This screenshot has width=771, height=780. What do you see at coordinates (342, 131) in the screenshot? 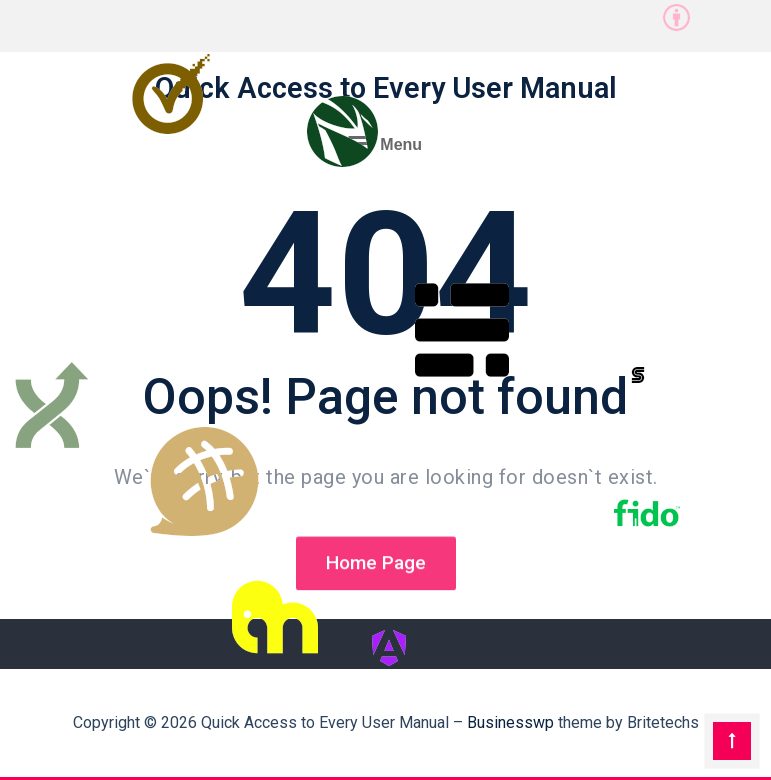
I see `spacemacs text editor logo` at bounding box center [342, 131].